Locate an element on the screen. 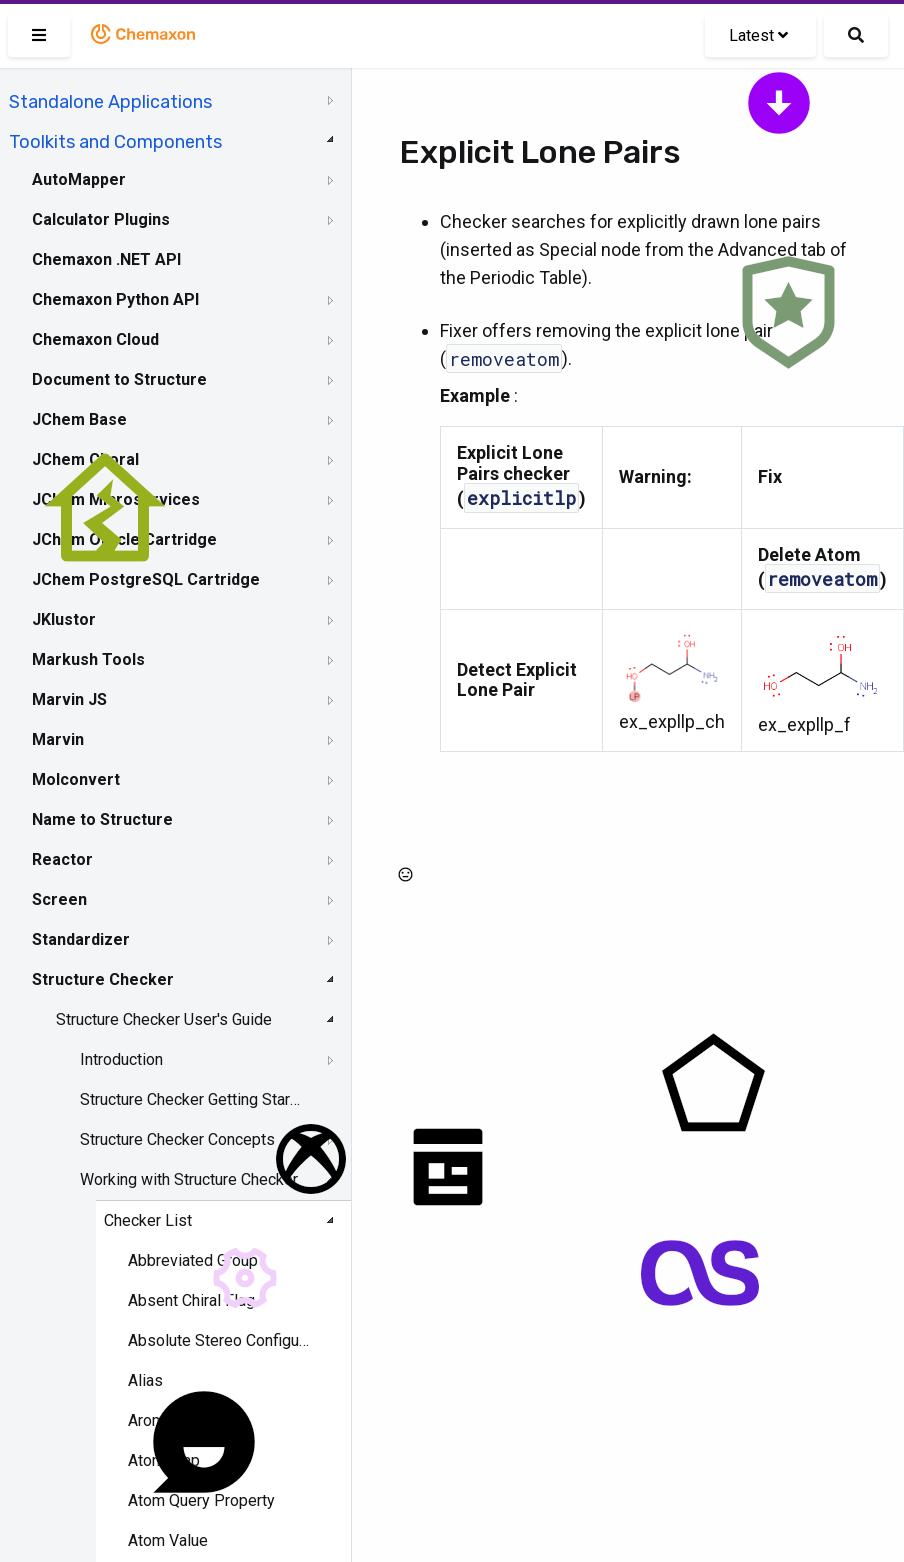  download file or content is located at coordinates (779, 103).